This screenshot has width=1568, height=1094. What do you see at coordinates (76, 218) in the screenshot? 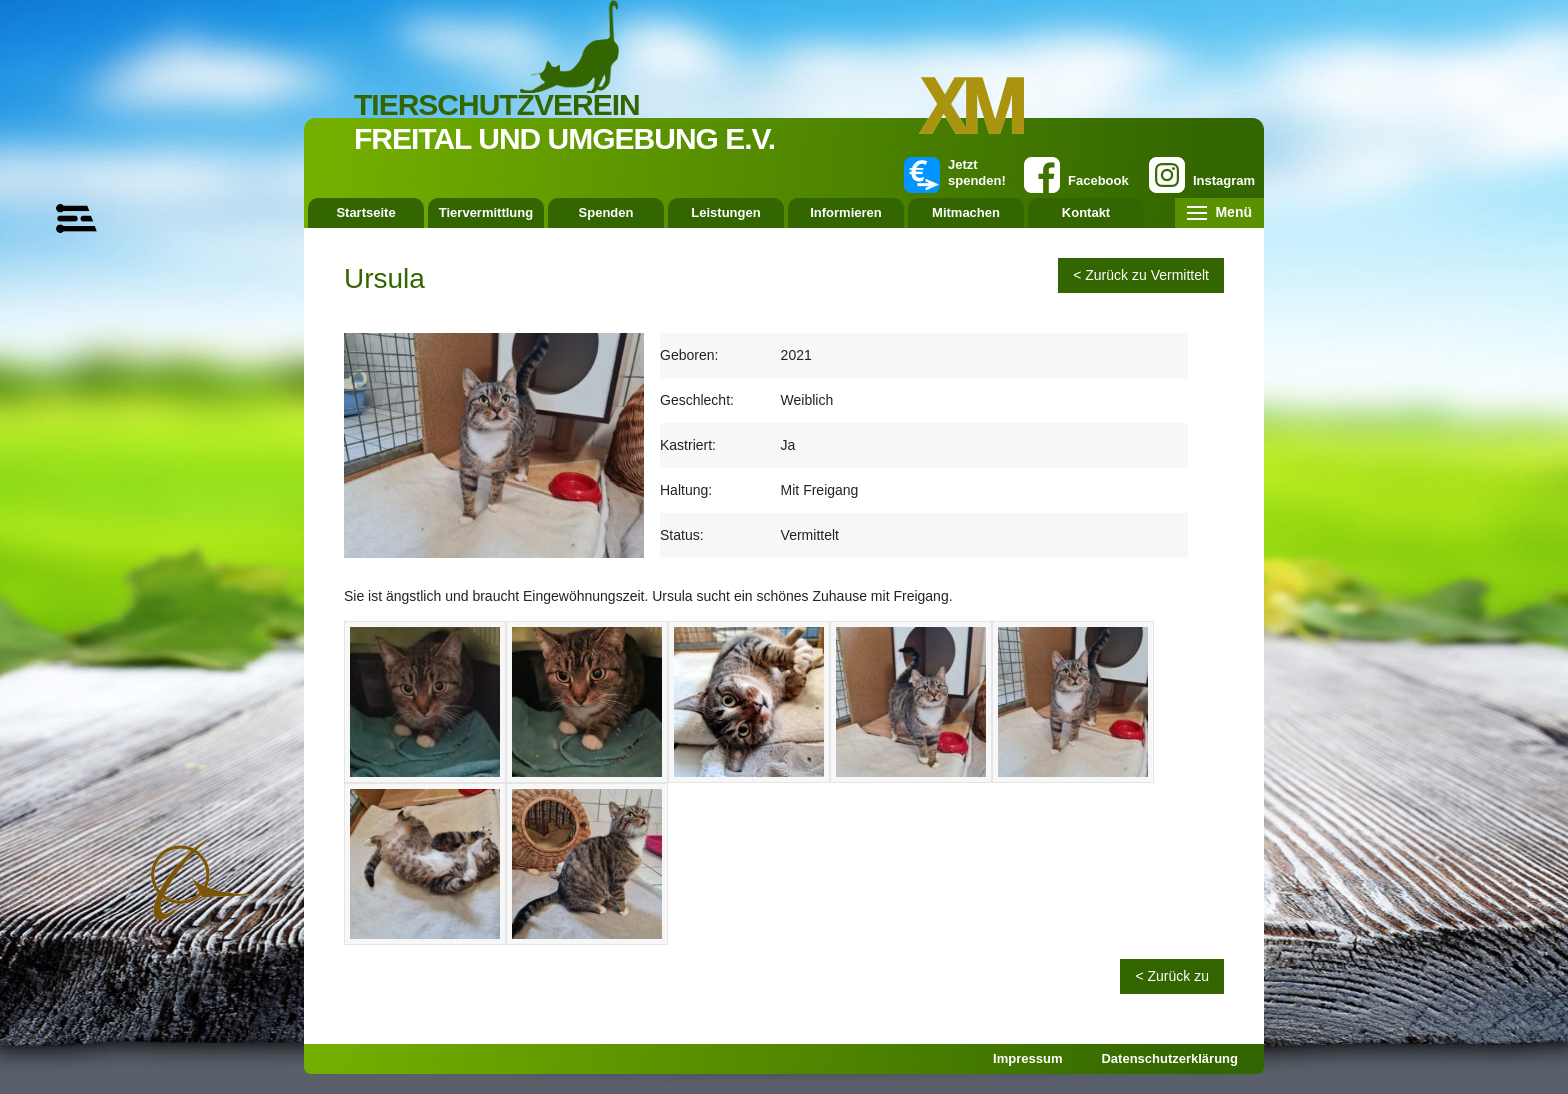
I see `open Edge Impulse platform` at bounding box center [76, 218].